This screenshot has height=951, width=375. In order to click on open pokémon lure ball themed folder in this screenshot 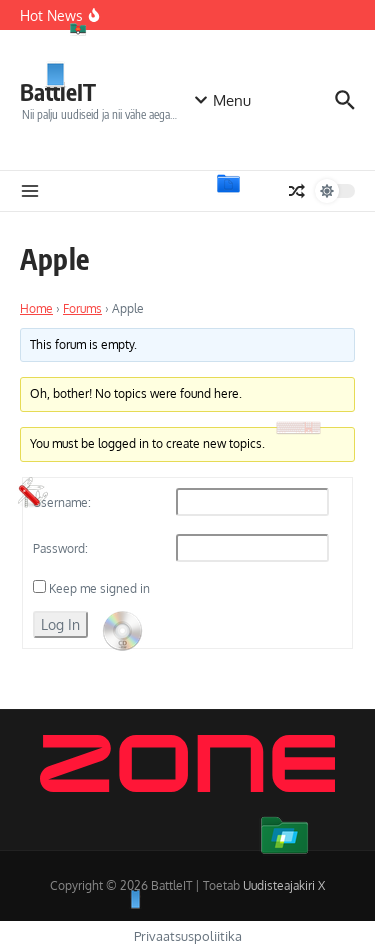, I will do `click(78, 30)`.